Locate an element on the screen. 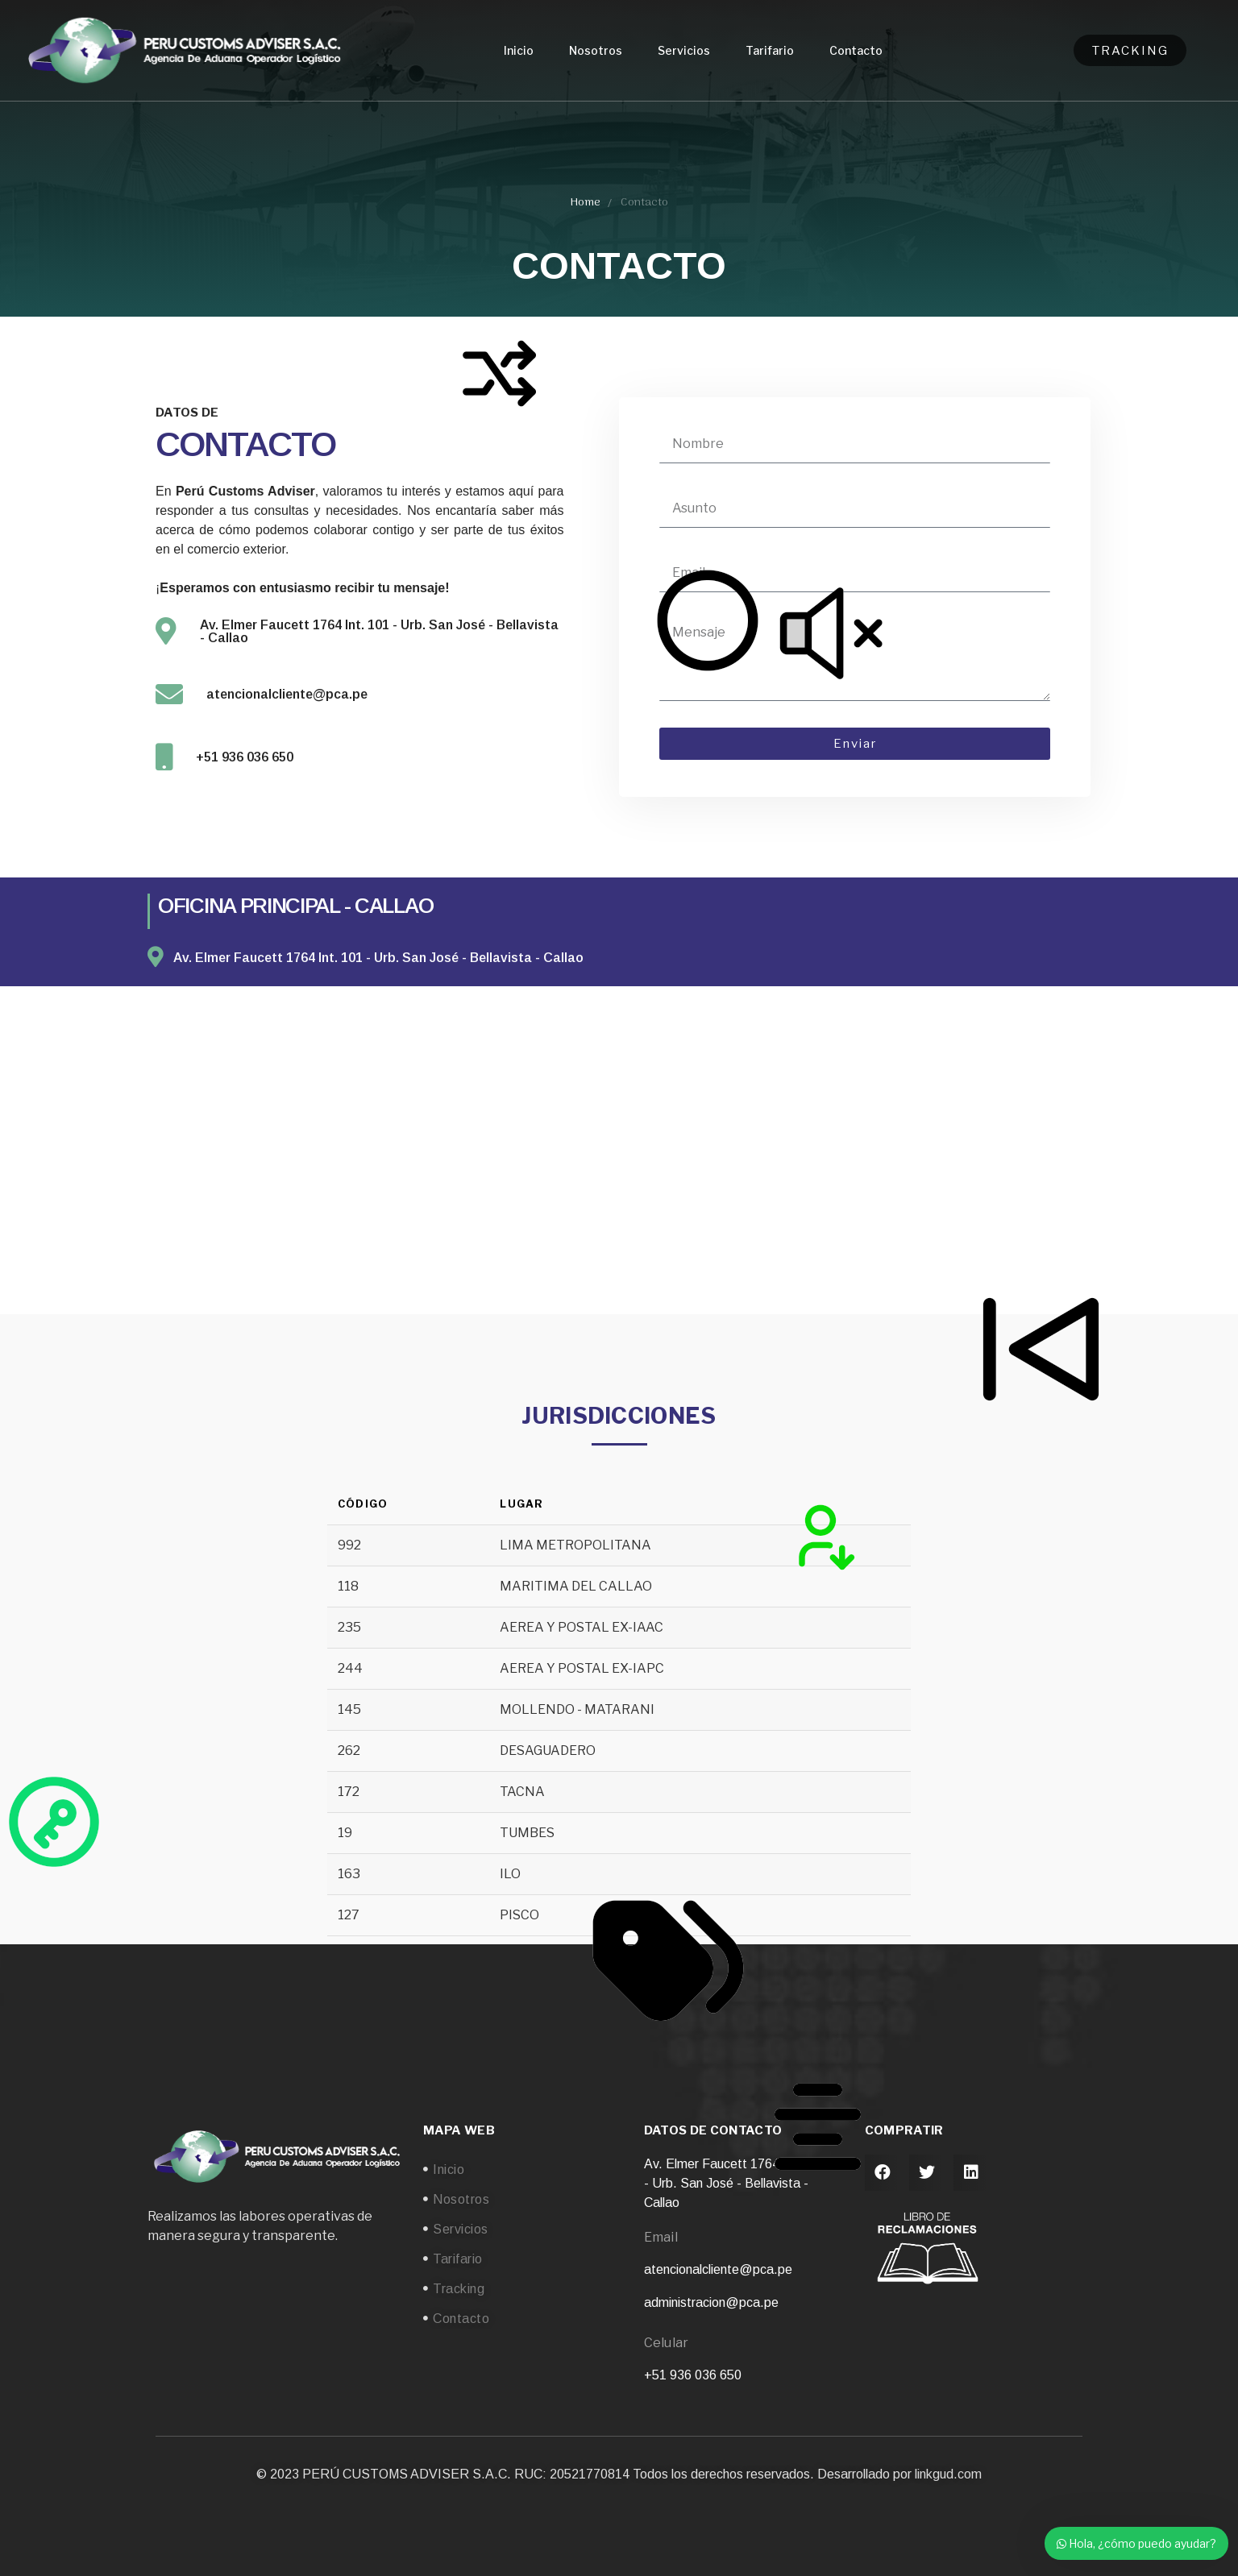  mute audio or sound is located at coordinates (829, 633).